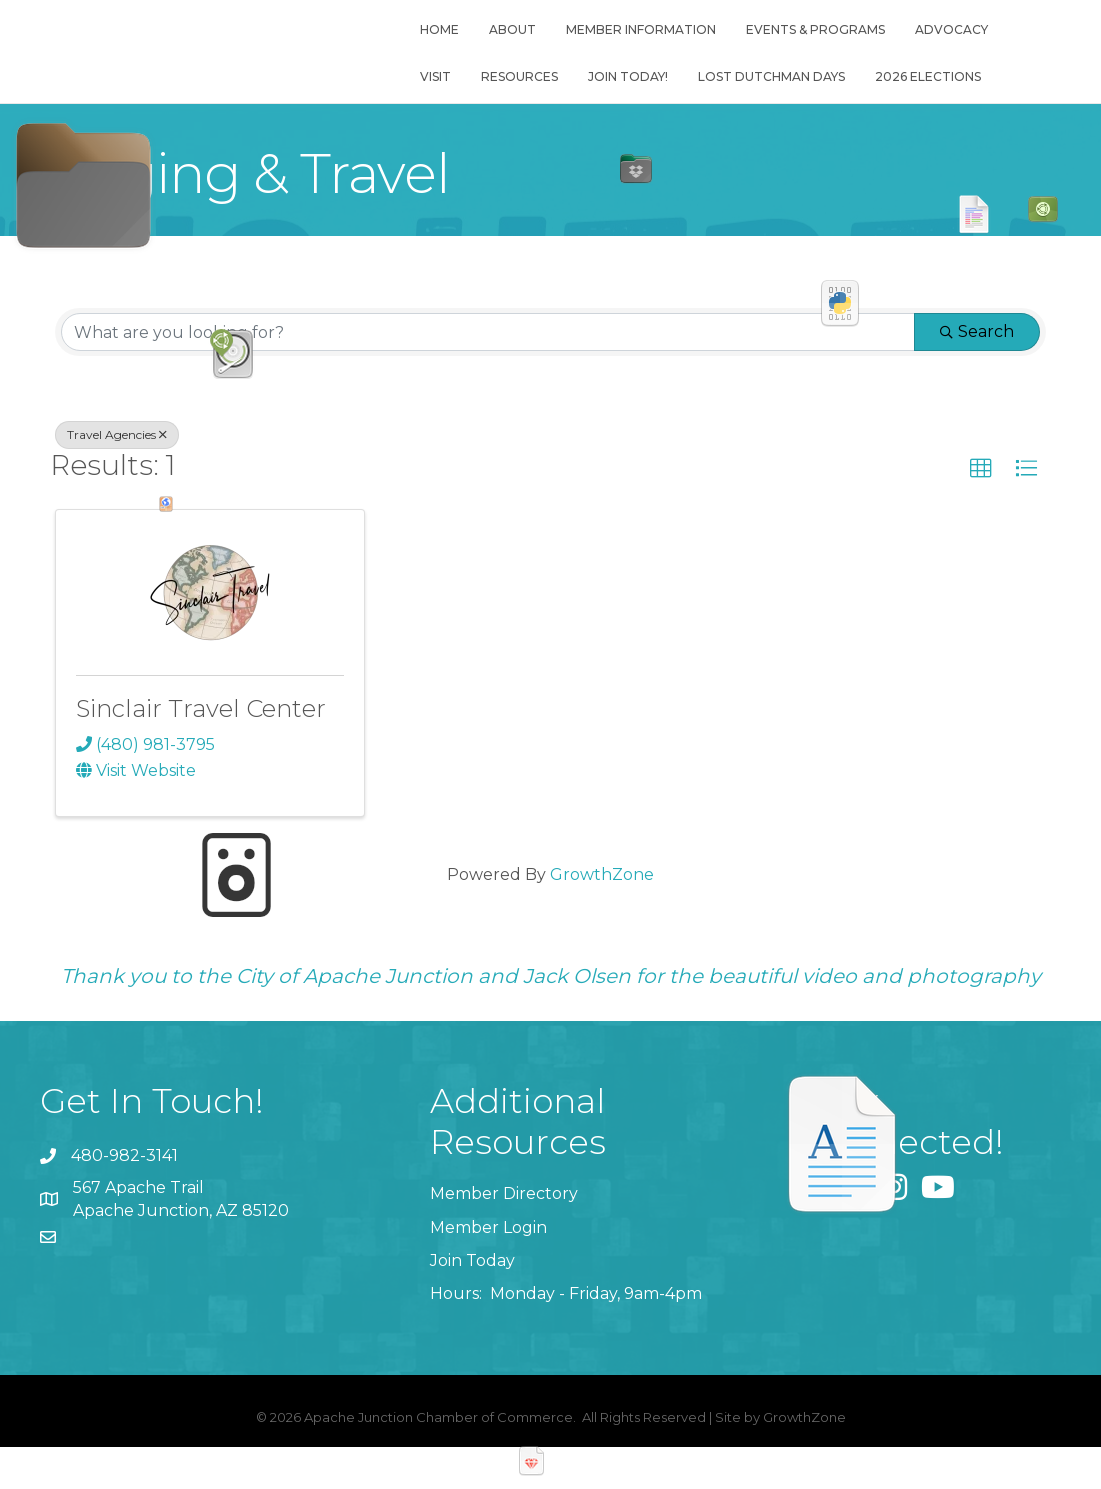  I want to click on python bytecode file (.pyc), so click(840, 303).